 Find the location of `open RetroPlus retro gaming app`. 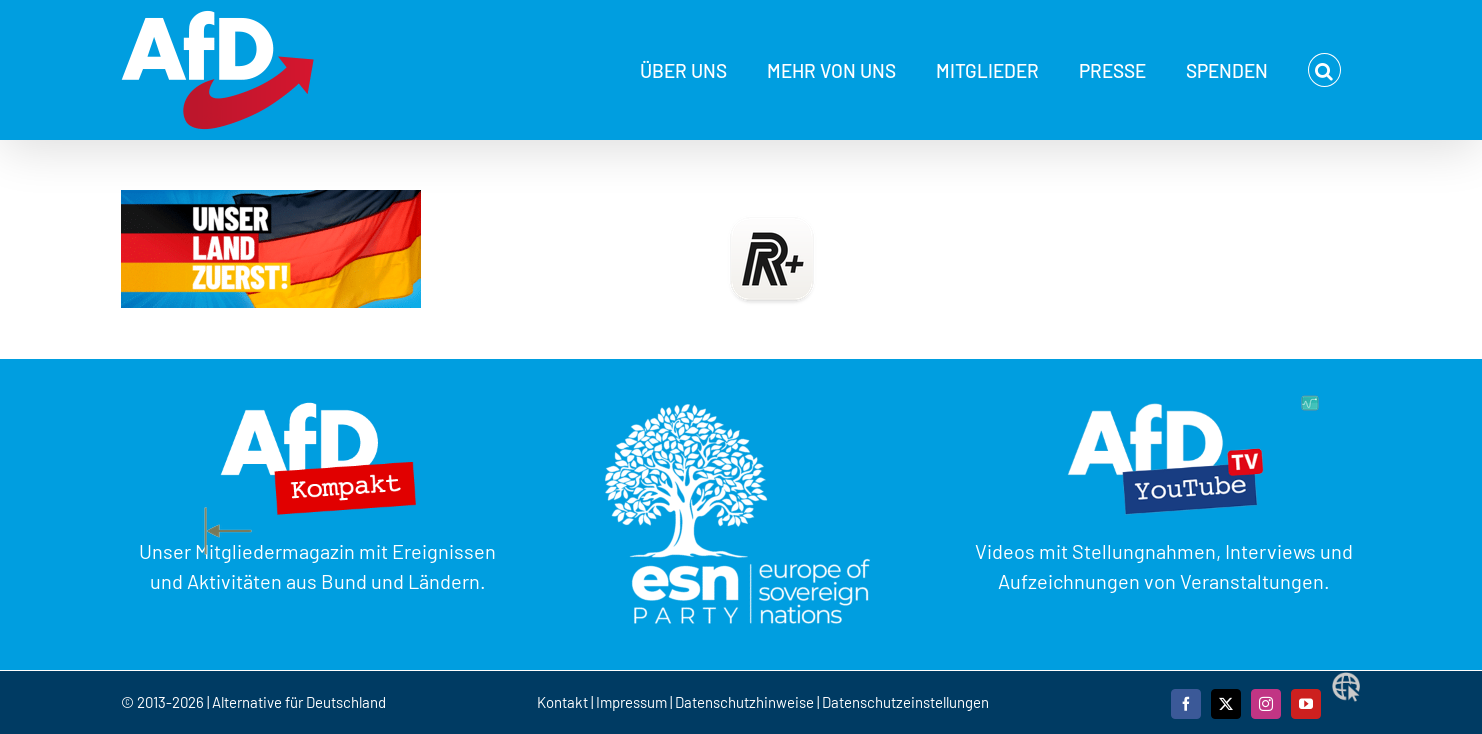

open RetroPlus retro gaming app is located at coordinates (772, 259).